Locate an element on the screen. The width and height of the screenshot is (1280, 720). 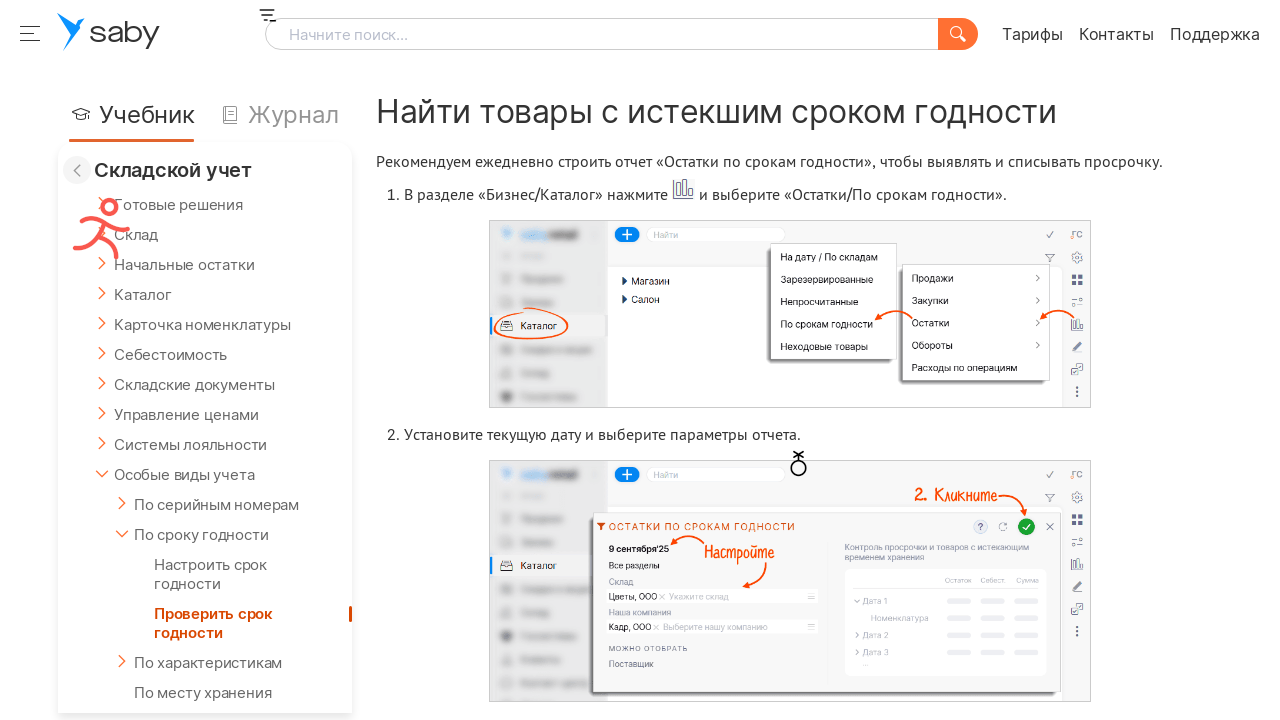
remove a filter from current view is located at coordinates (267, 15).